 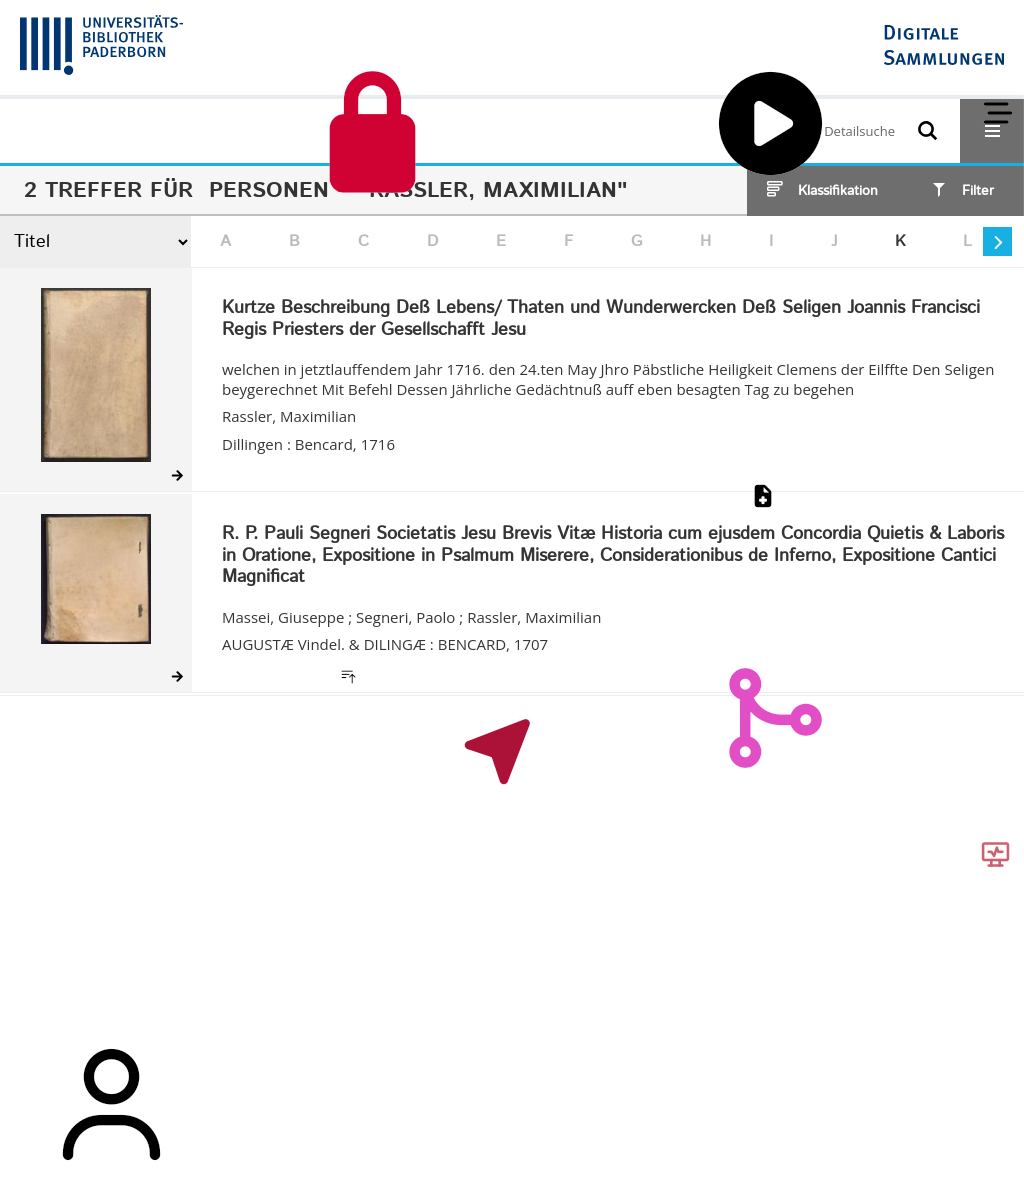 What do you see at coordinates (348, 676) in the screenshot?
I see `sort list in ascending order` at bounding box center [348, 676].